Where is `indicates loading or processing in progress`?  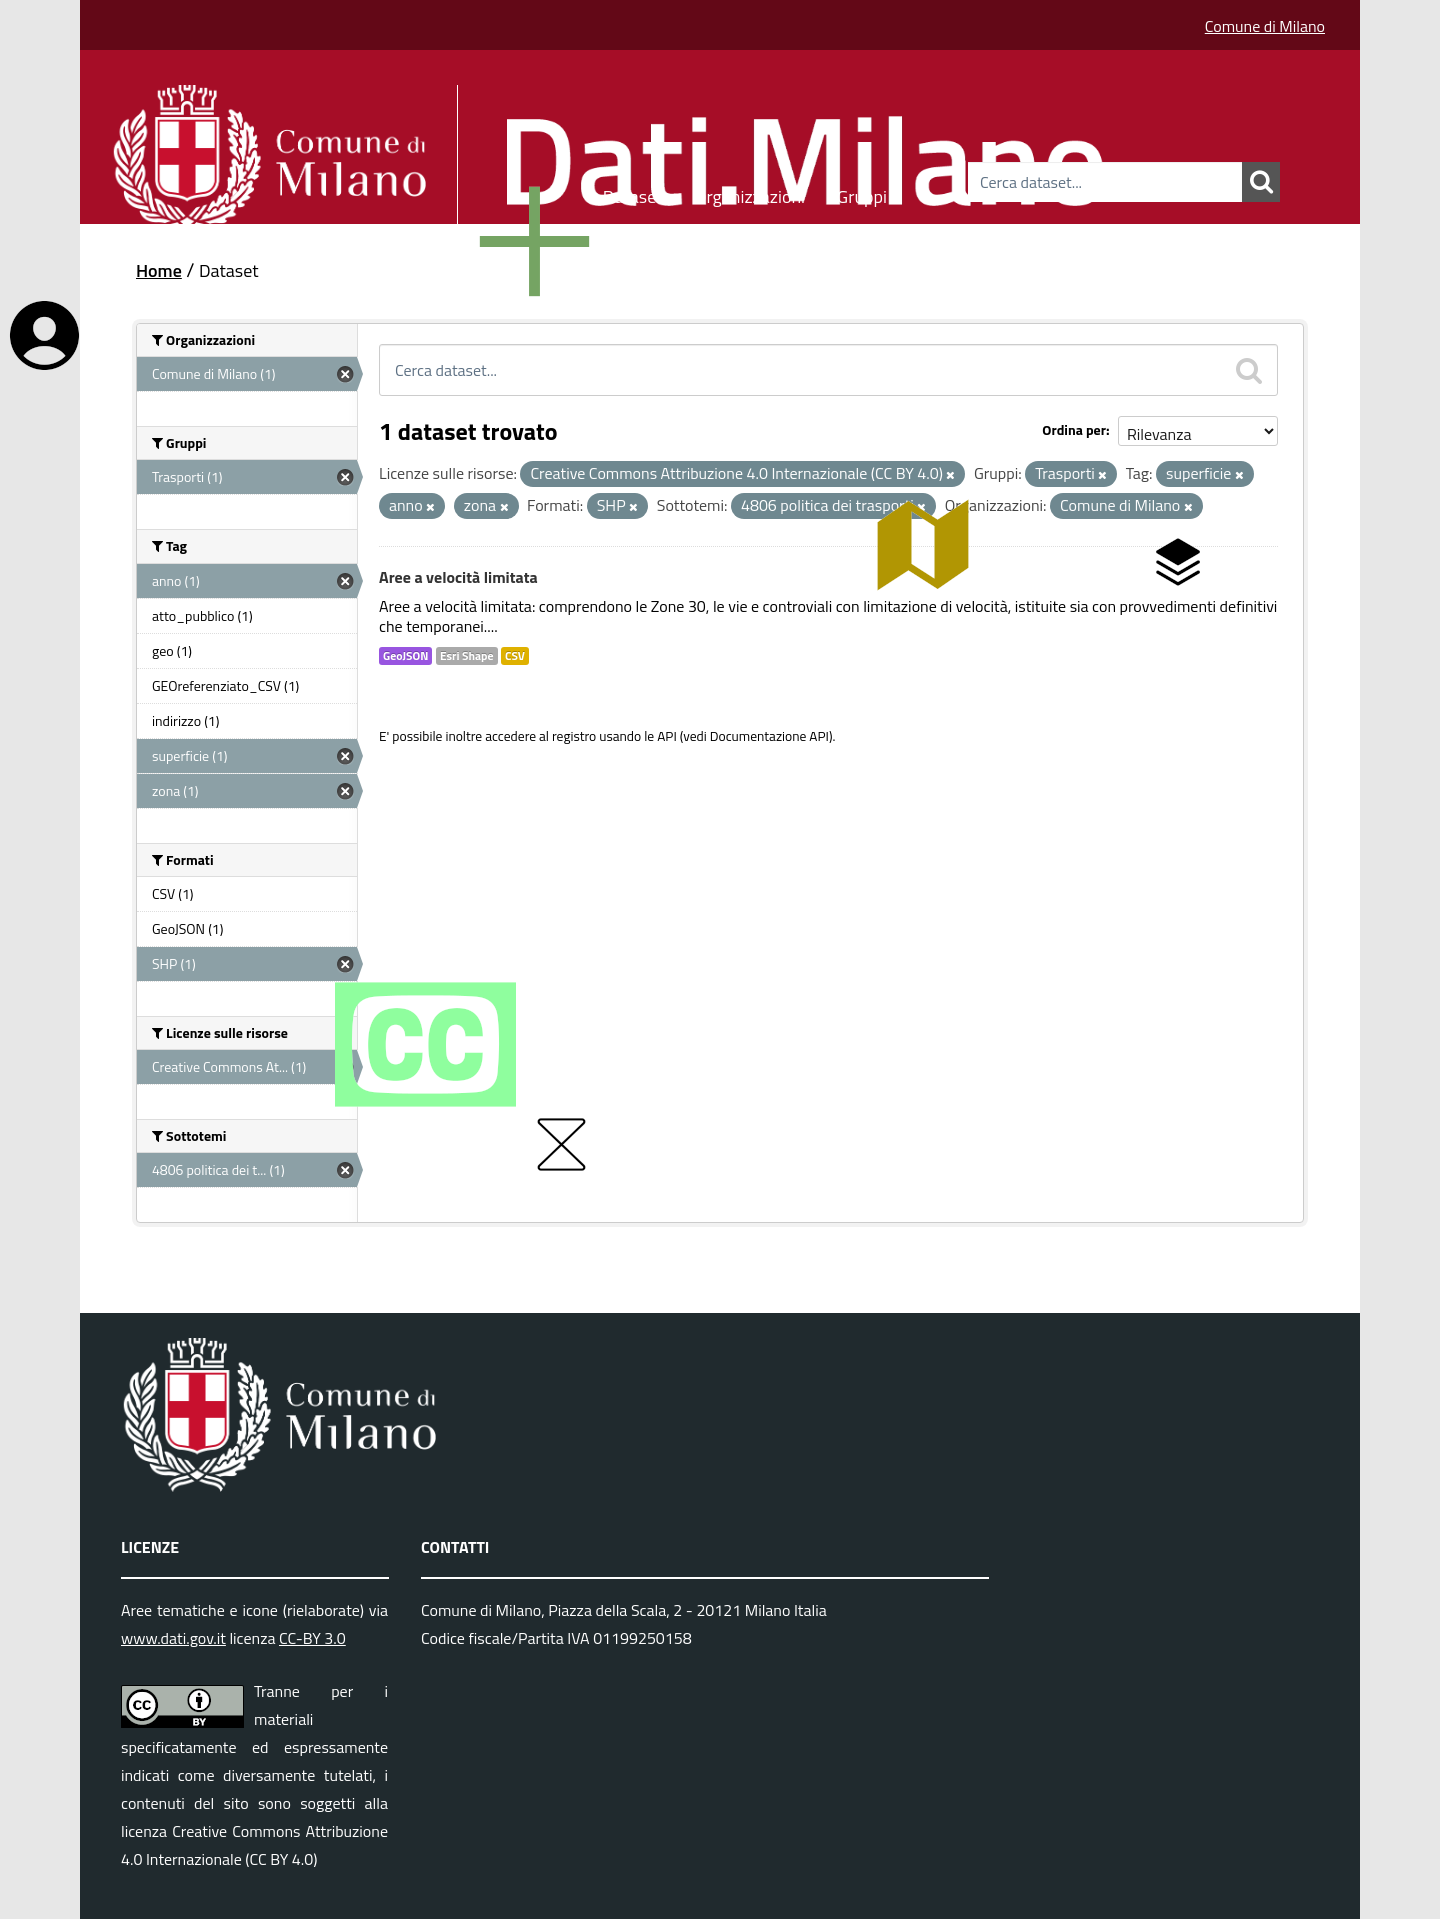 indicates loading or processing in progress is located at coordinates (561, 1144).